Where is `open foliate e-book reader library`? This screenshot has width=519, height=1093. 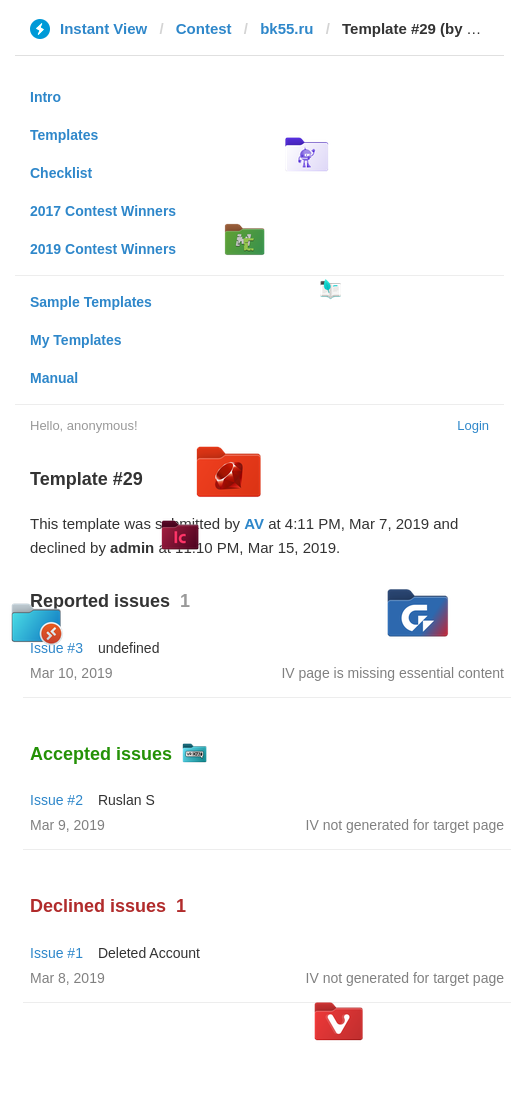 open foliate e-book reader library is located at coordinates (330, 289).